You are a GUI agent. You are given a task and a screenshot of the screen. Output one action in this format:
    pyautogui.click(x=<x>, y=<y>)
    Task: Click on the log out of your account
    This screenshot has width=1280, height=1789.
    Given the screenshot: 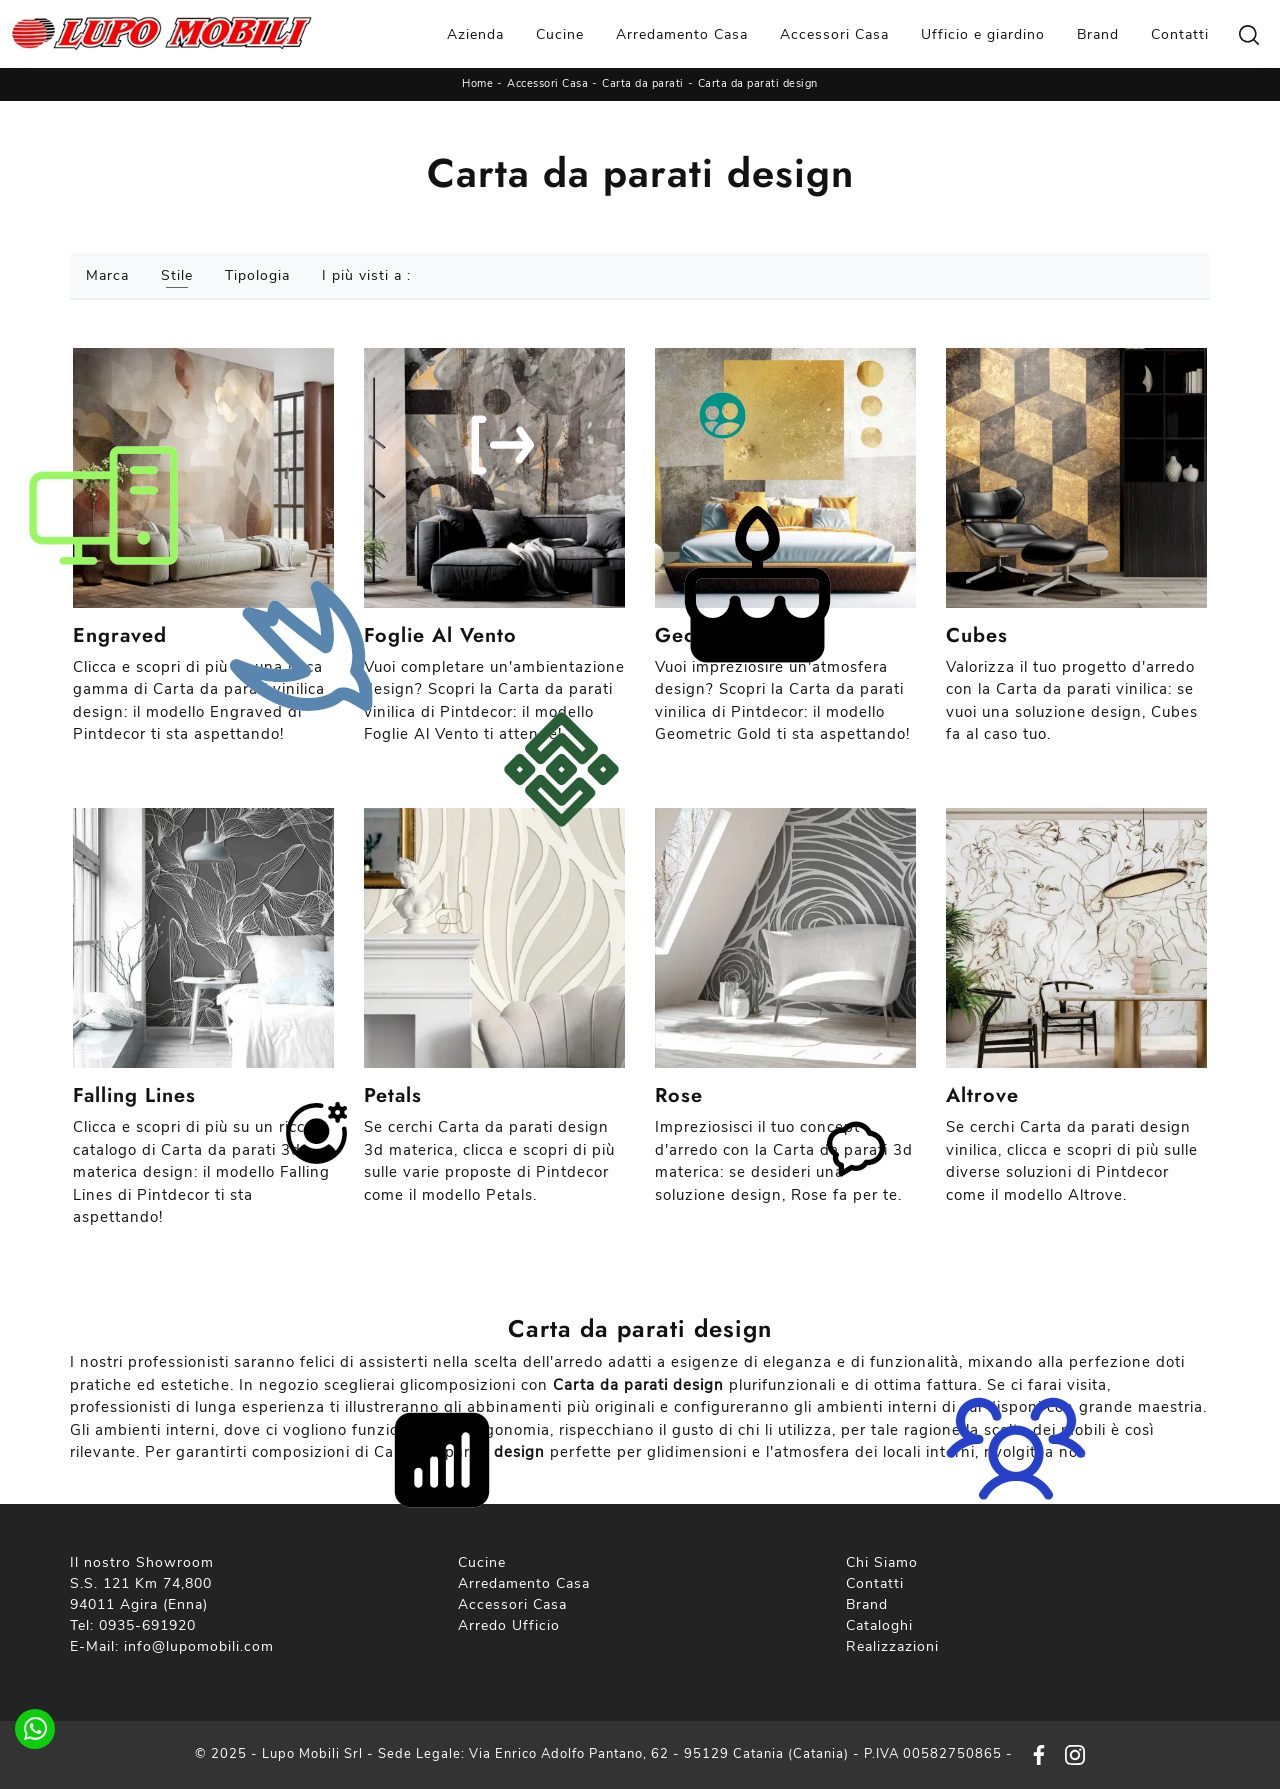 What is the action you would take?
    pyautogui.click(x=501, y=445)
    